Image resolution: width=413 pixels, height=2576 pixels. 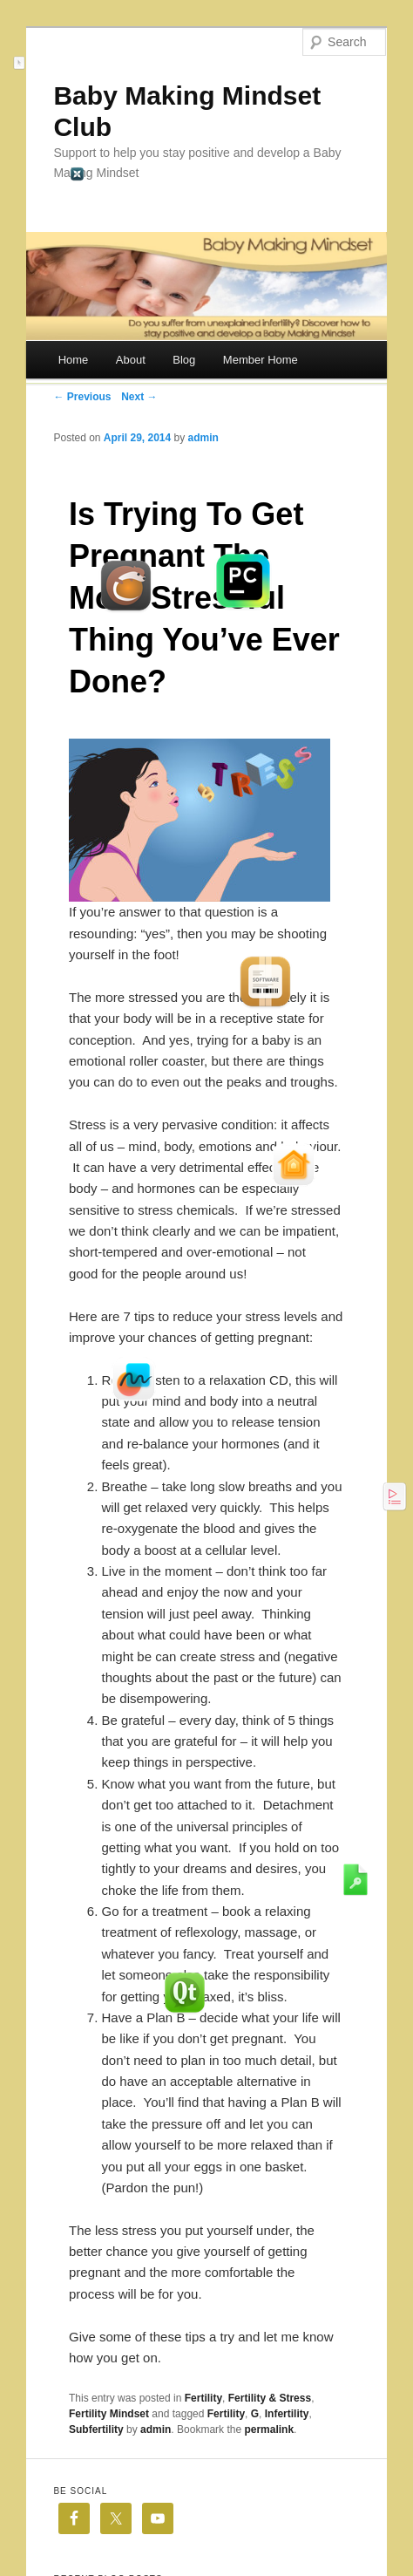 What do you see at coordinates (265, 982) in the screenshot?
I see `a software installation package file` at bounding box center [265, 982].